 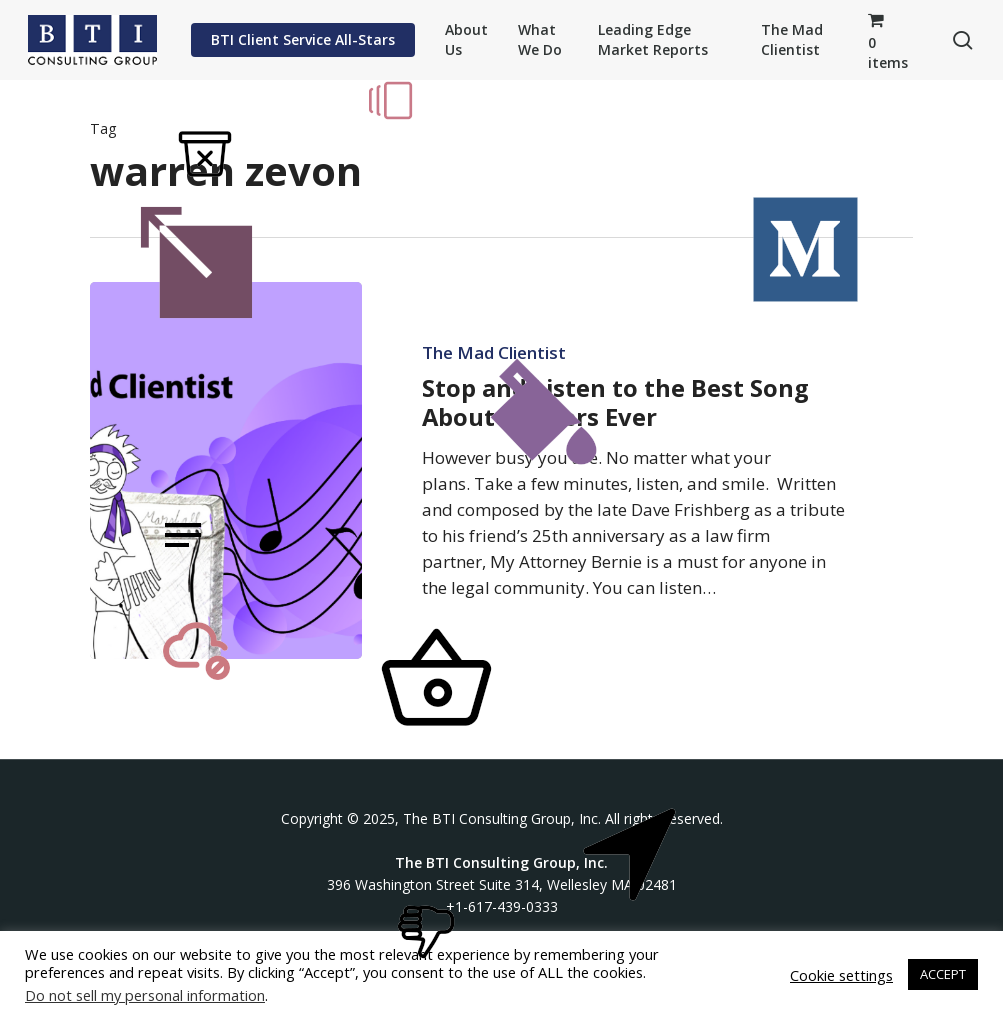 I want to click on delete selected item, so click(x=205, y=154).